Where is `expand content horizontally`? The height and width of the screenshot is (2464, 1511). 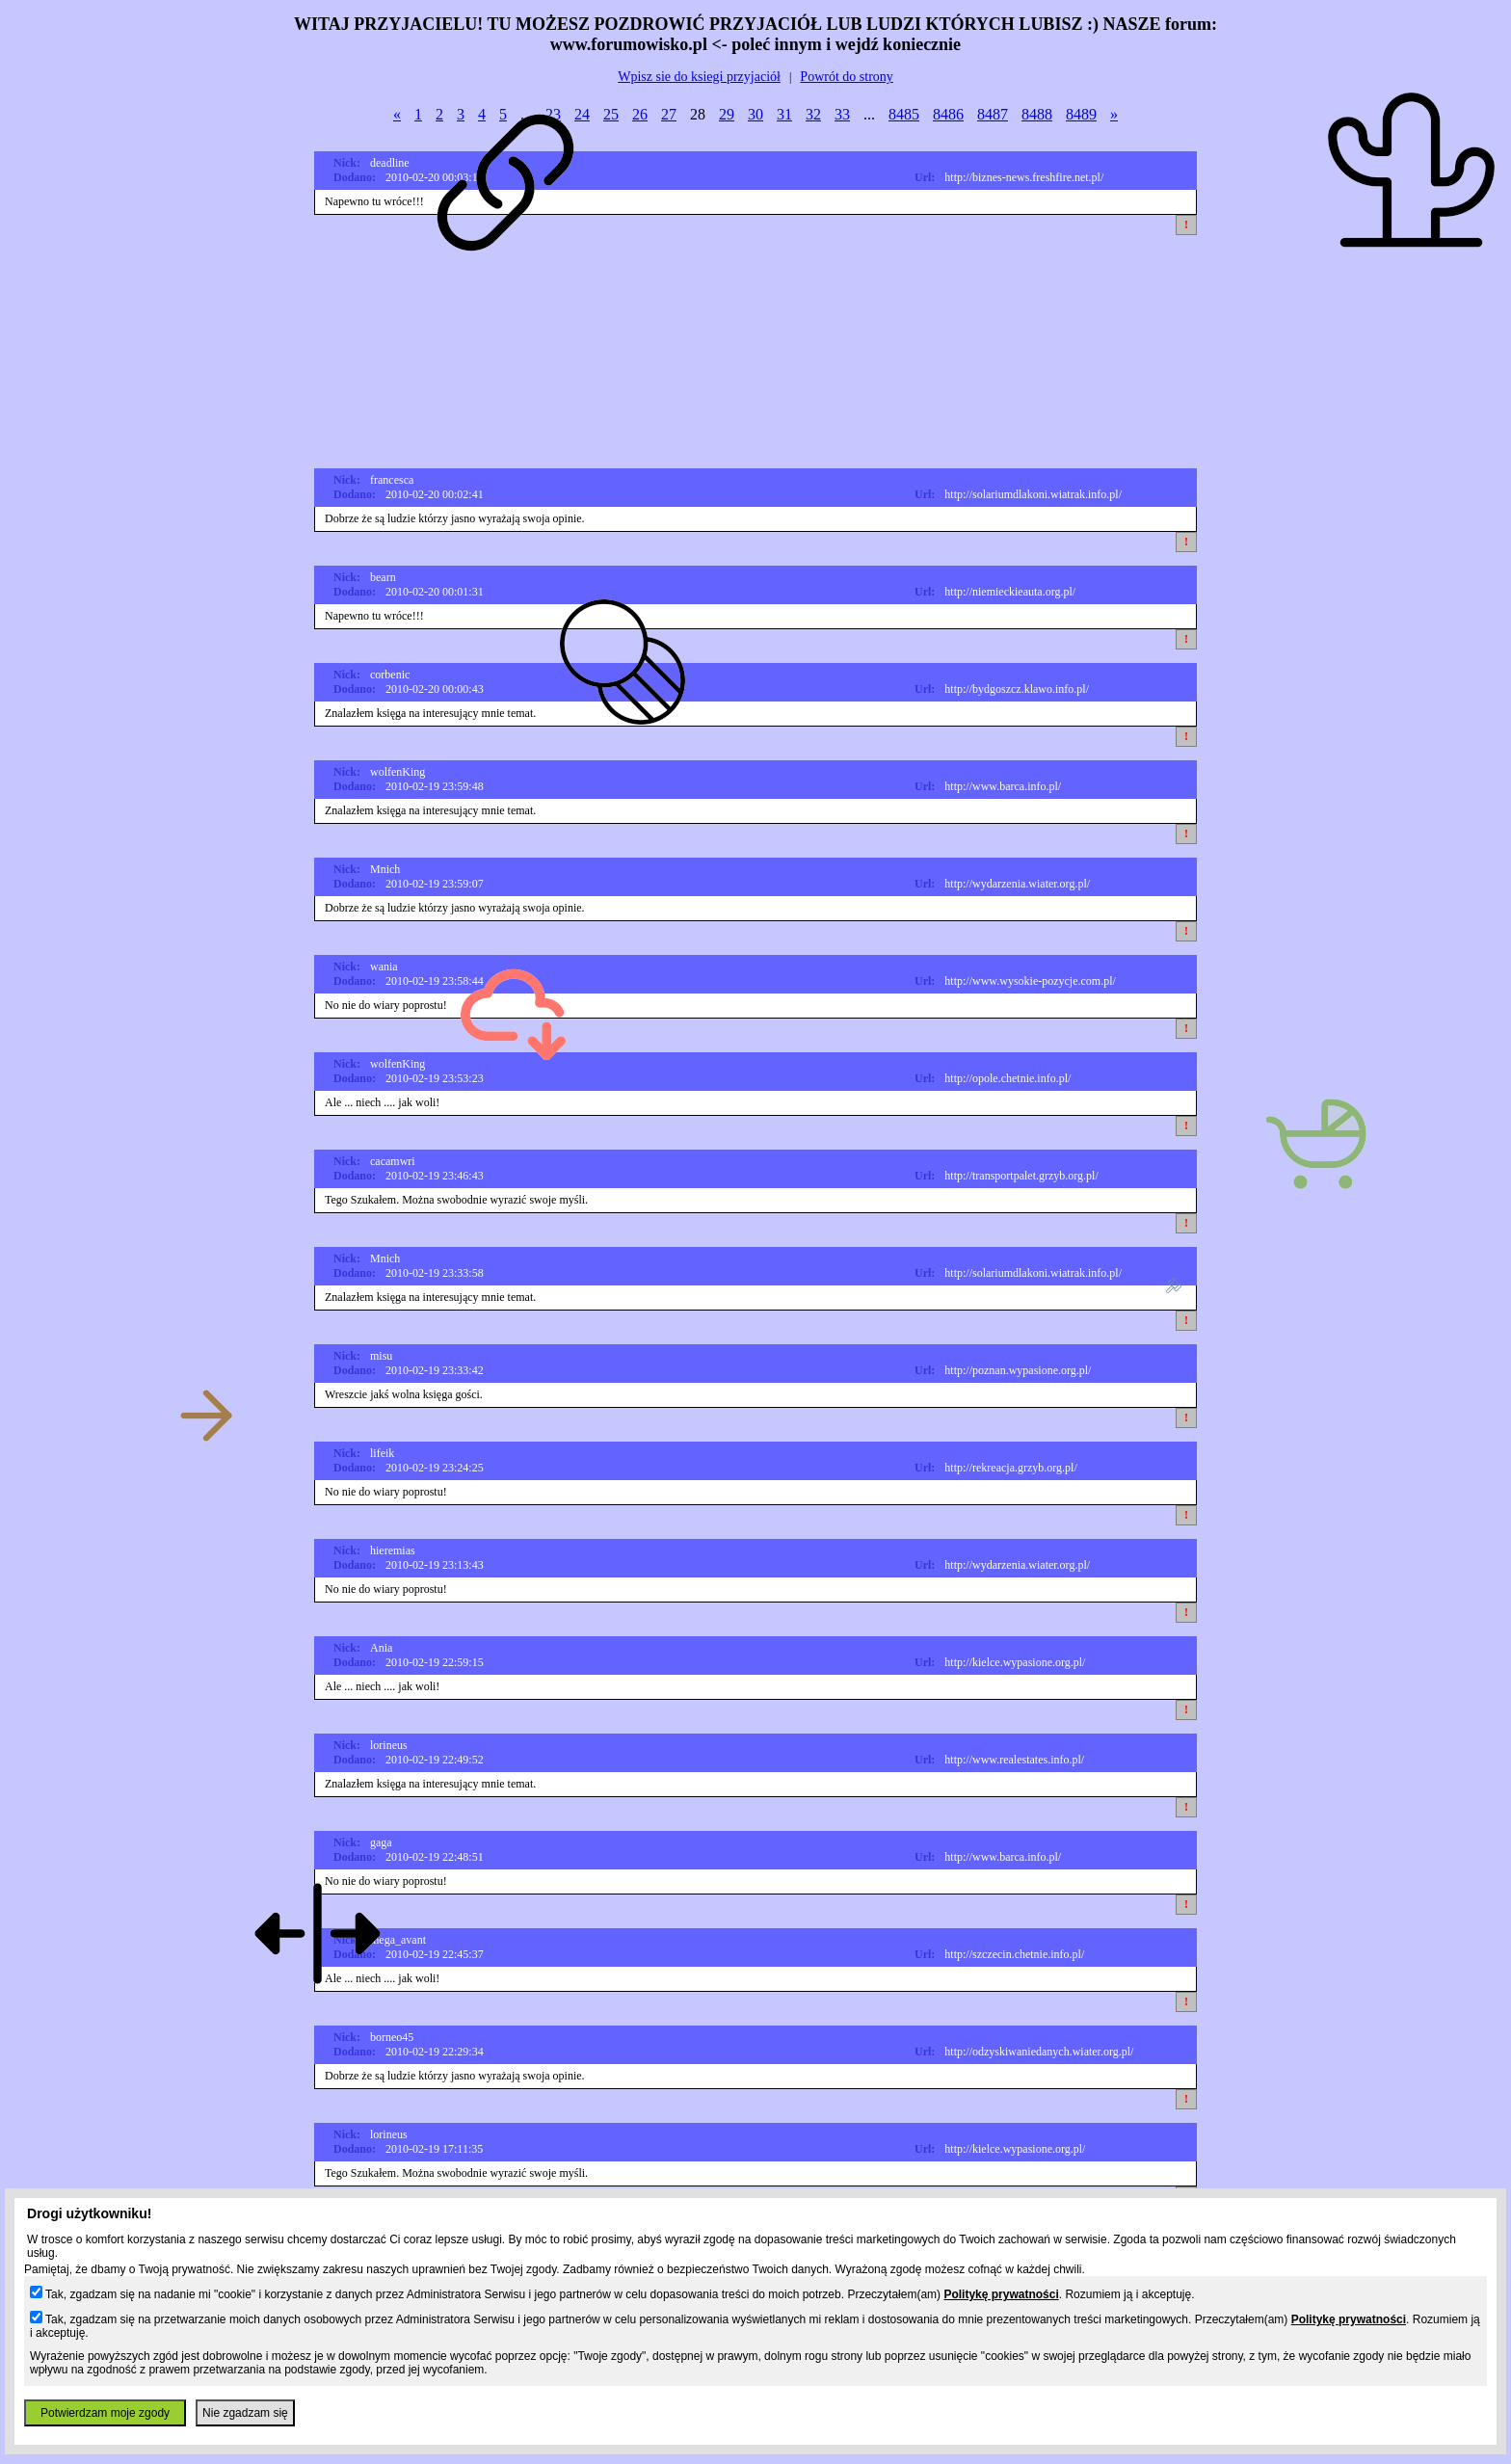 expand content horizontally is located at coordinates (317, 1933).